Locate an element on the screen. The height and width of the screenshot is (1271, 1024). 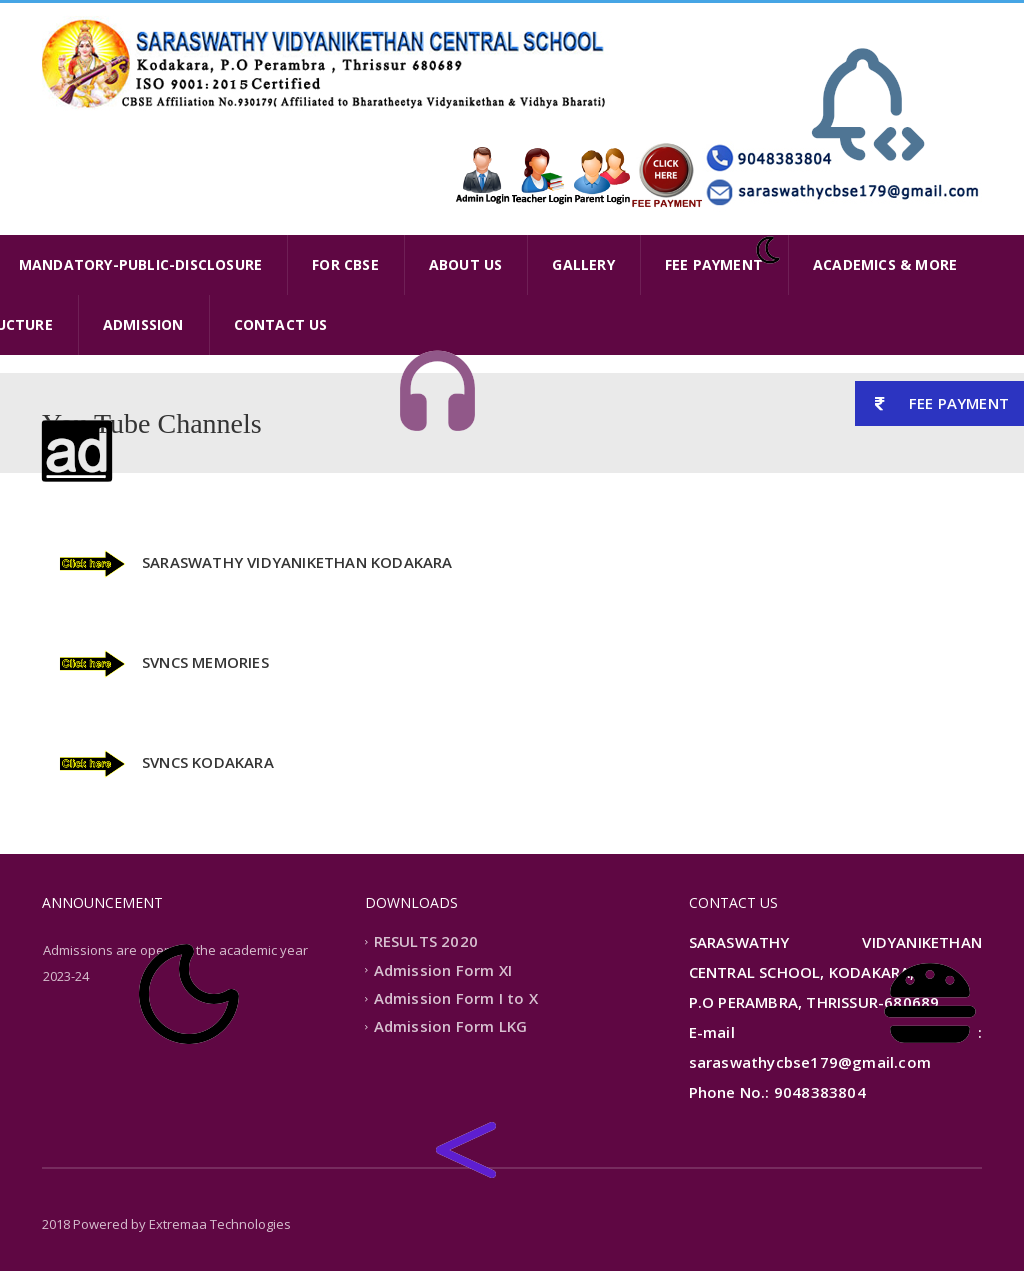
navigate back to the previous screen is located at coordinates (468, 1150).